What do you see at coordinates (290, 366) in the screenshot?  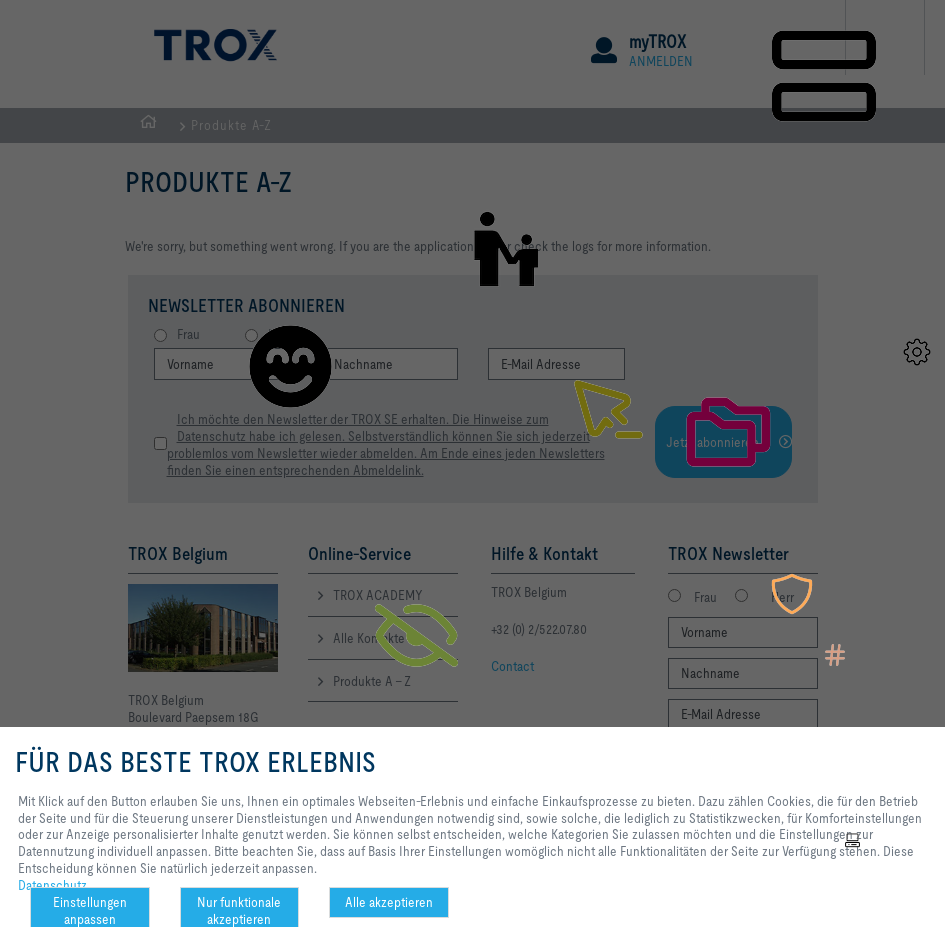 I see `add a positive reaction or emoji` at bounding box center [290, 366].